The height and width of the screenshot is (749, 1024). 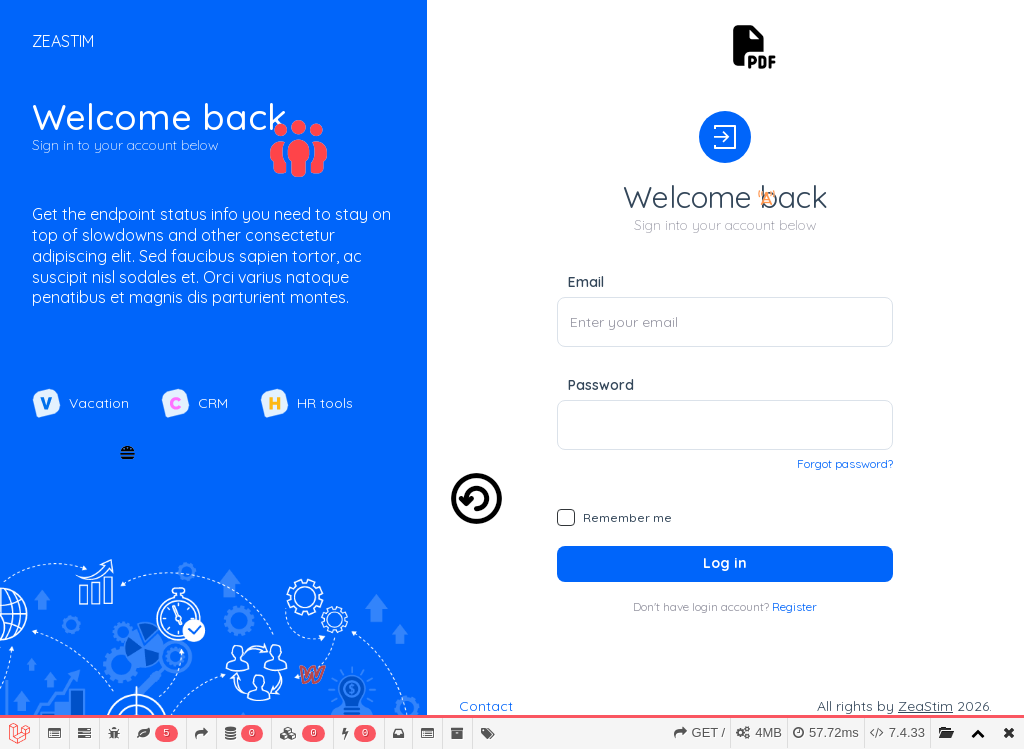 I want to click on open Webflow website builder, so click(x=312, y=674).